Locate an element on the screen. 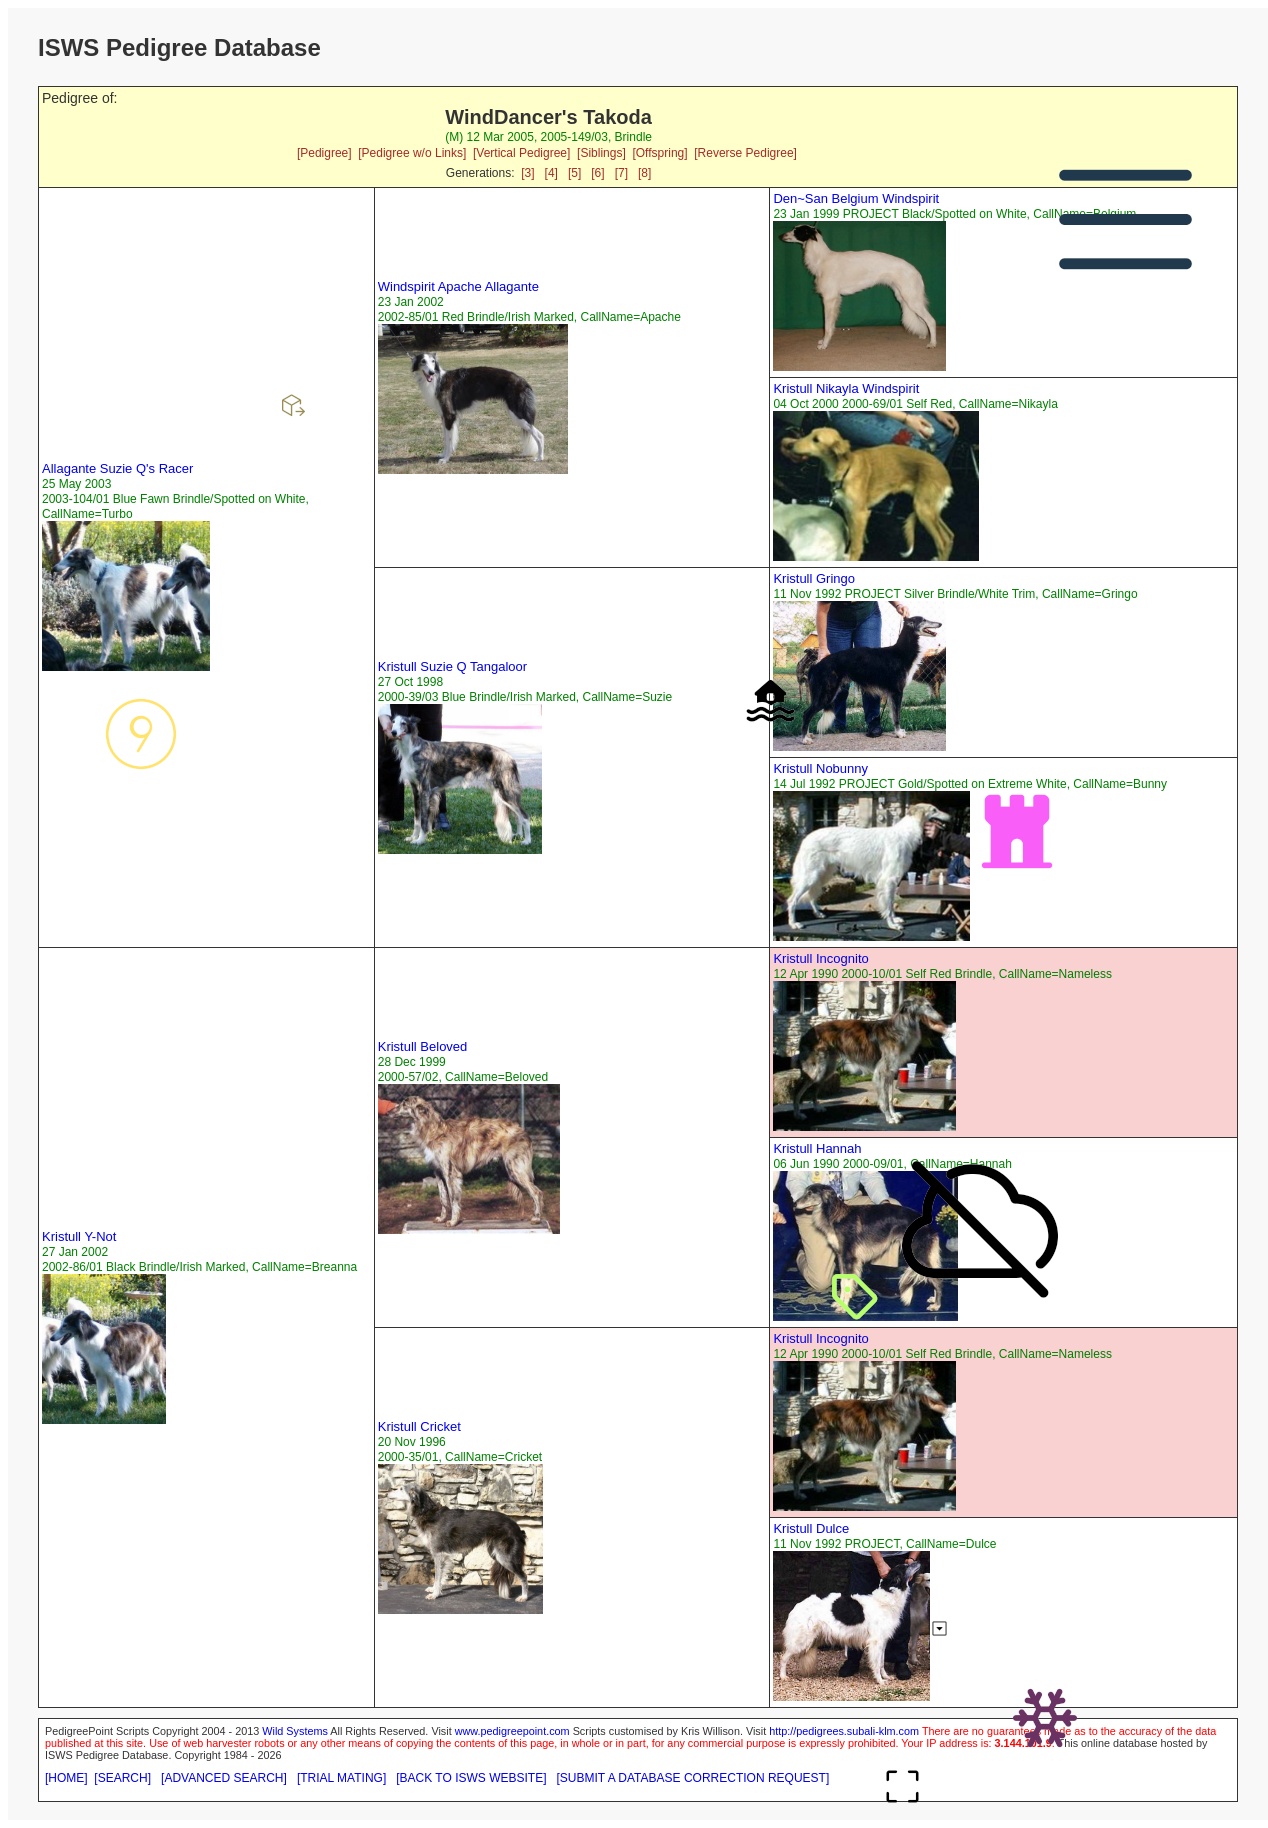  indicates nine items or notifications is located at coordinates (141, 734).